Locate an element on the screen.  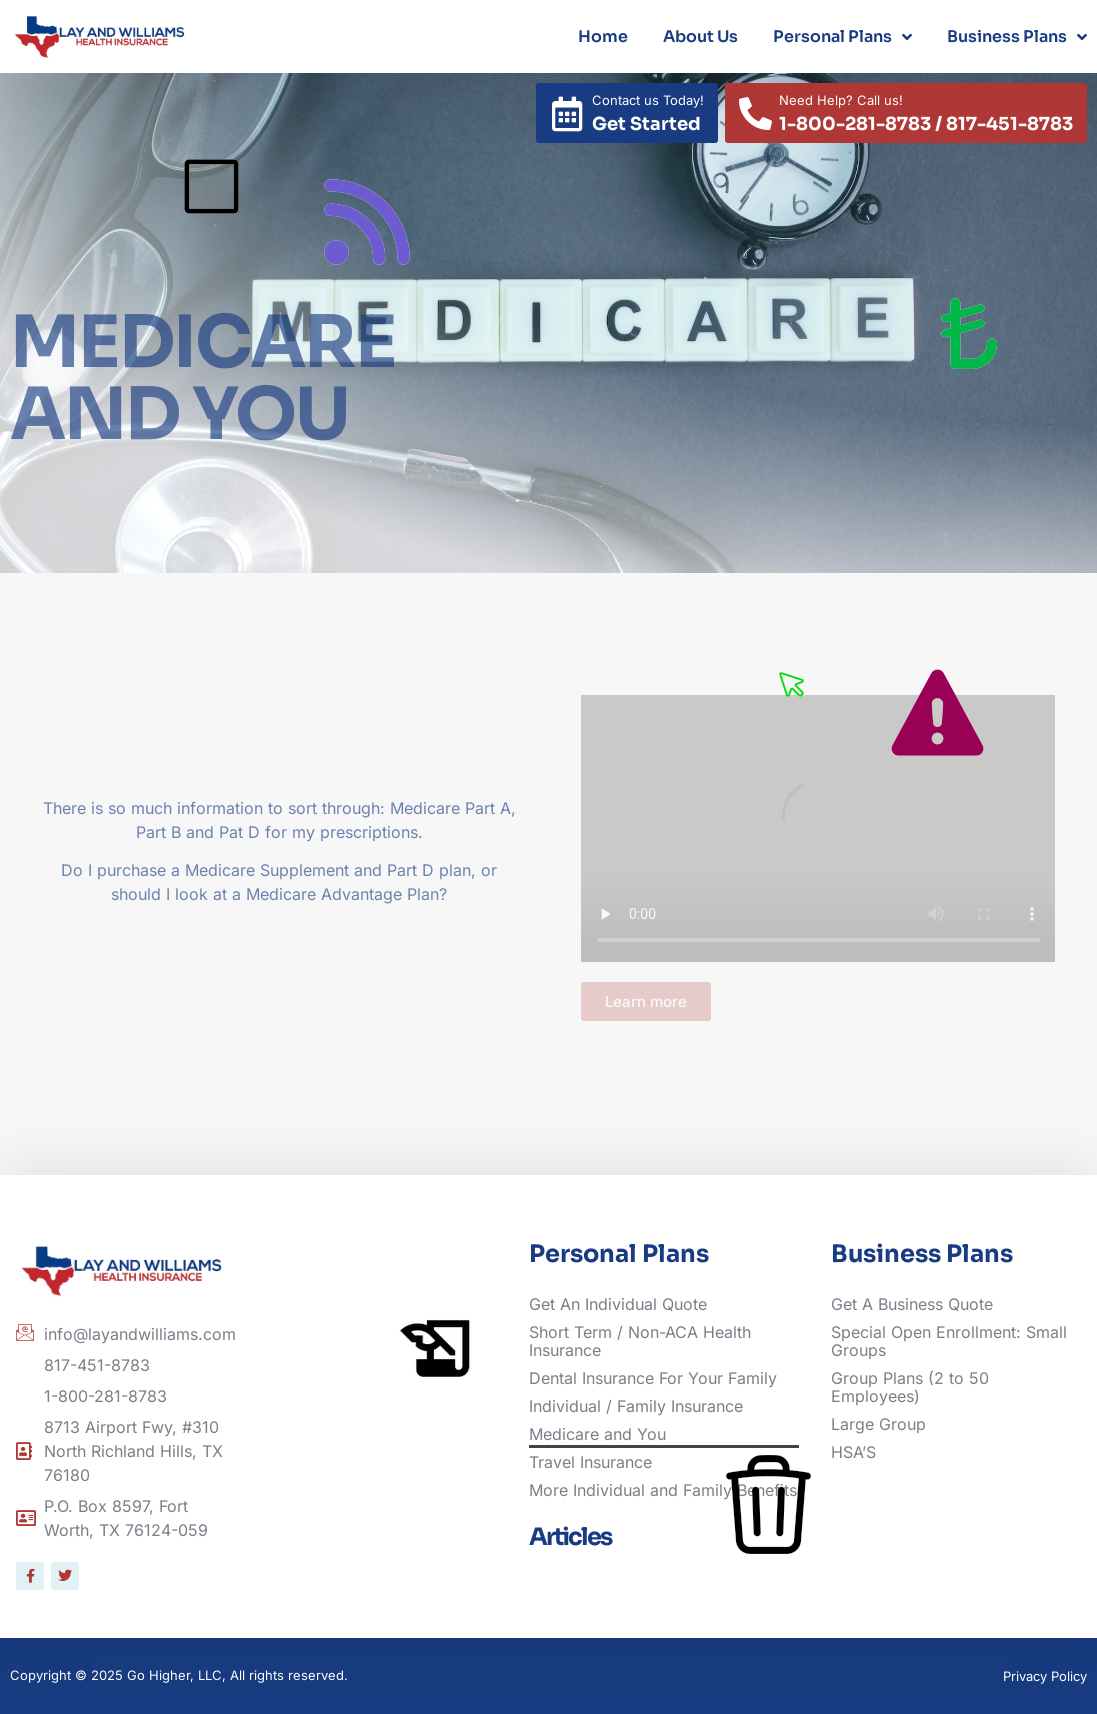
access document history or revision log is located at coordinates (437, 1348).